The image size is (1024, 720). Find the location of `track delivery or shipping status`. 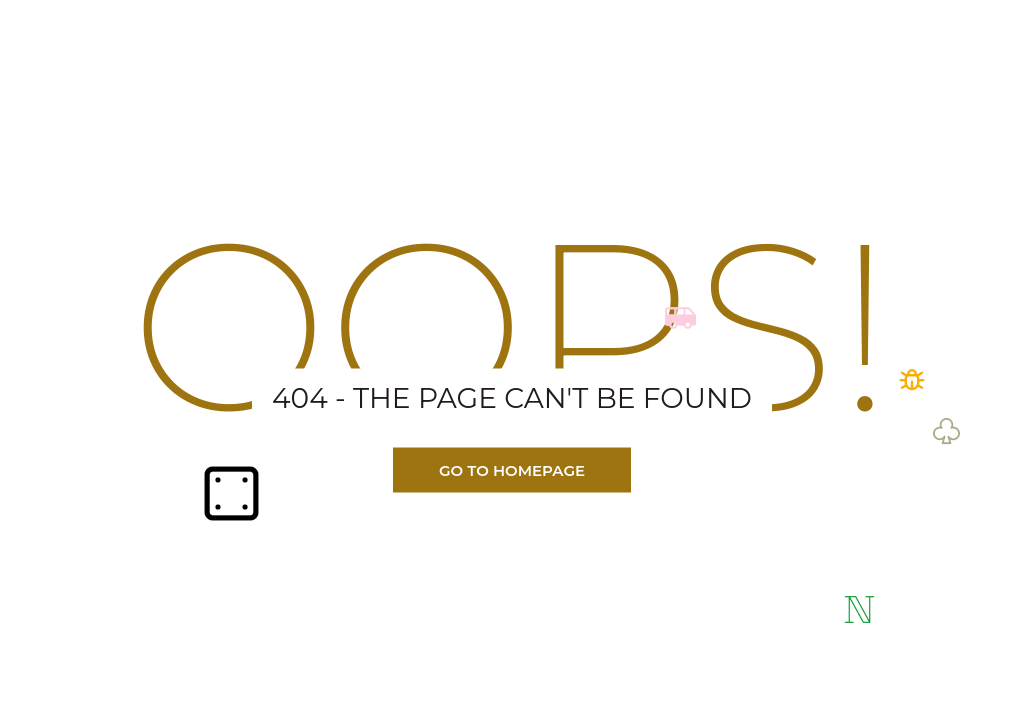

track delivery or shipping status is located at coordinates (679, 317).